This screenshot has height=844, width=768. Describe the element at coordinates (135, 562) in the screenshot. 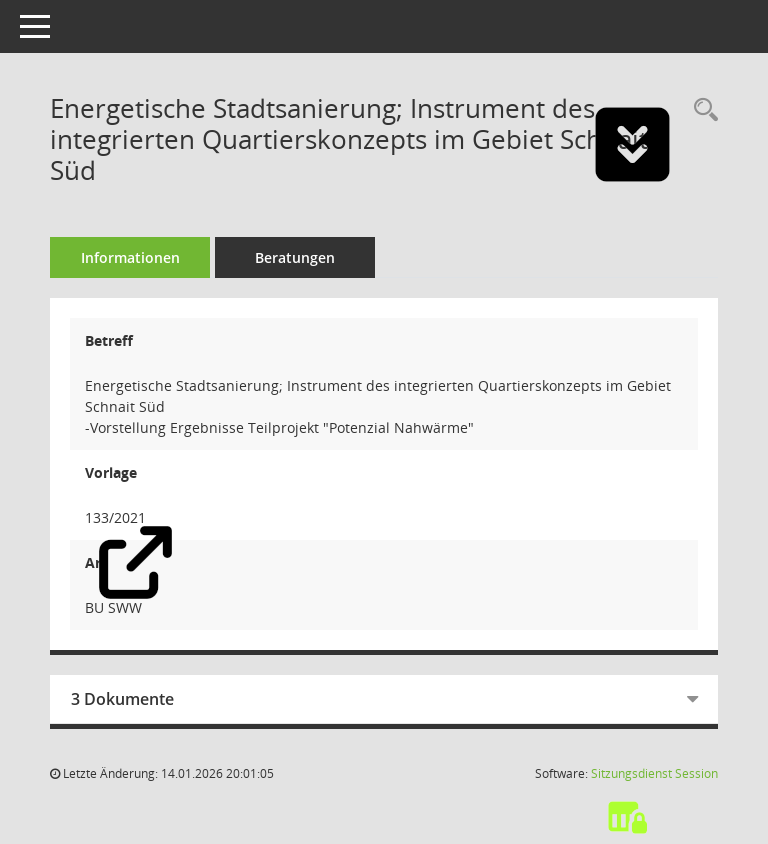

I see `open link in a new tab or window` at that location.